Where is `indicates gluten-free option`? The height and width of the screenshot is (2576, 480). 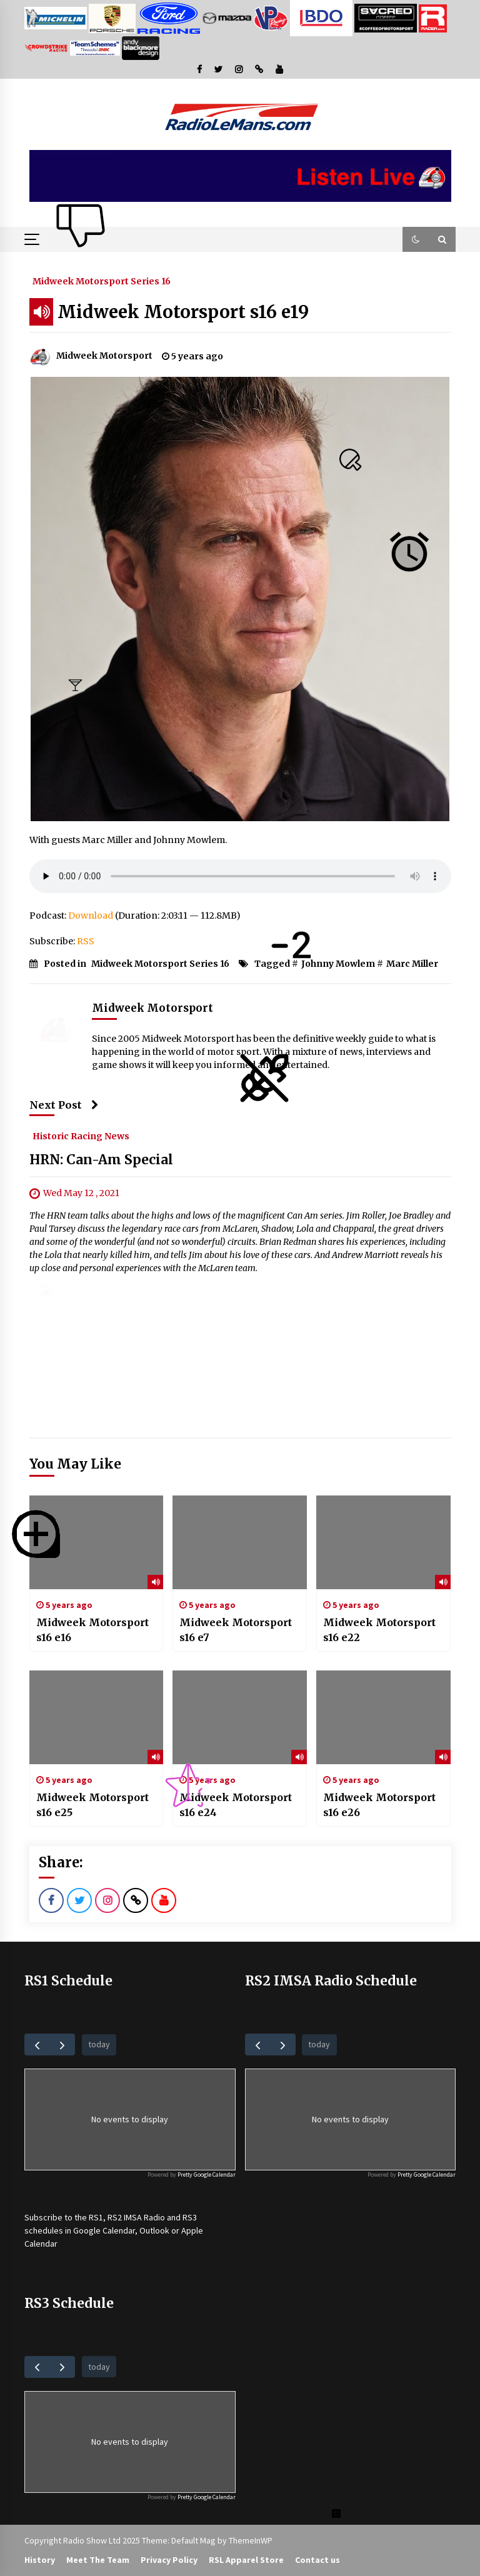 indicates gluten-free option is located at coordinates (264, 1078).